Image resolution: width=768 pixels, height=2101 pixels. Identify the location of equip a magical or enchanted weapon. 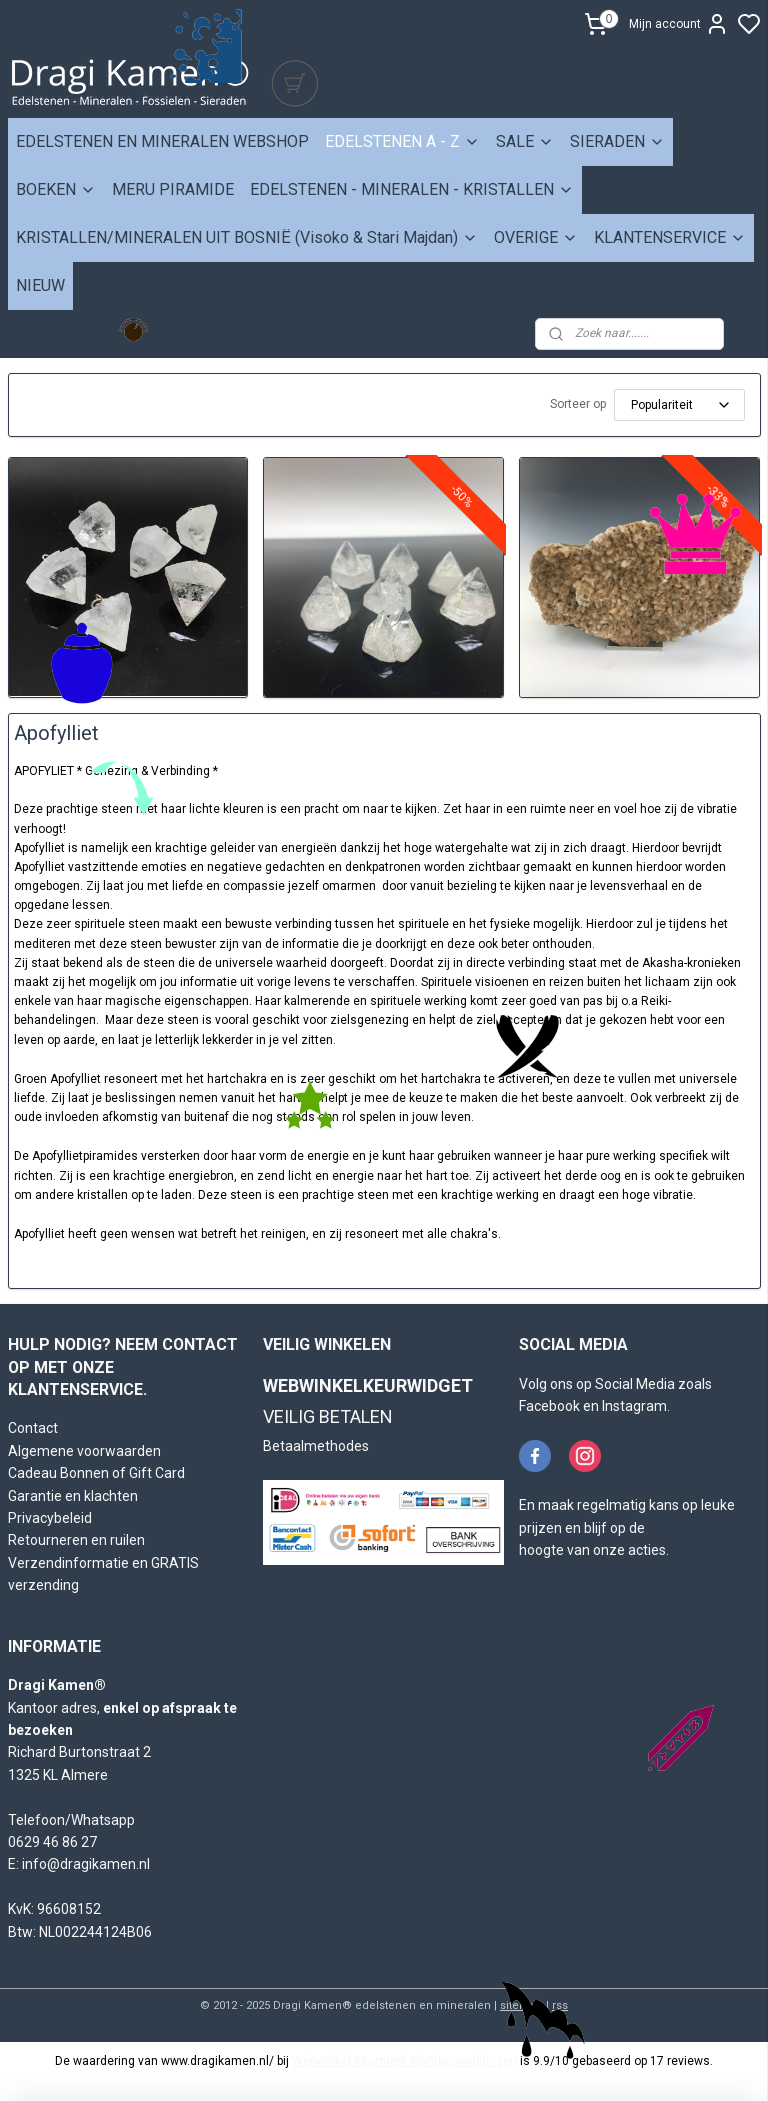
(681, 1738).